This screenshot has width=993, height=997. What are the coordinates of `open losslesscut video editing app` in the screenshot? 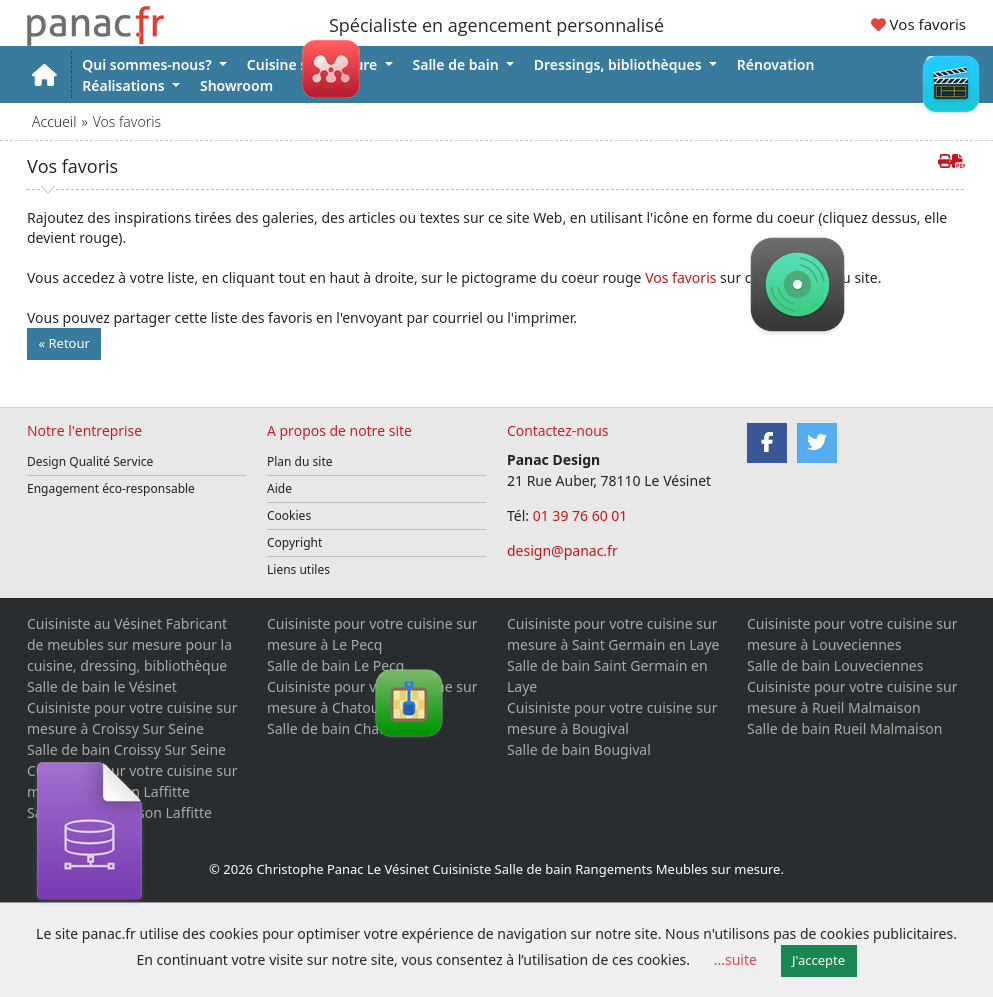 It's located at (951, 84).